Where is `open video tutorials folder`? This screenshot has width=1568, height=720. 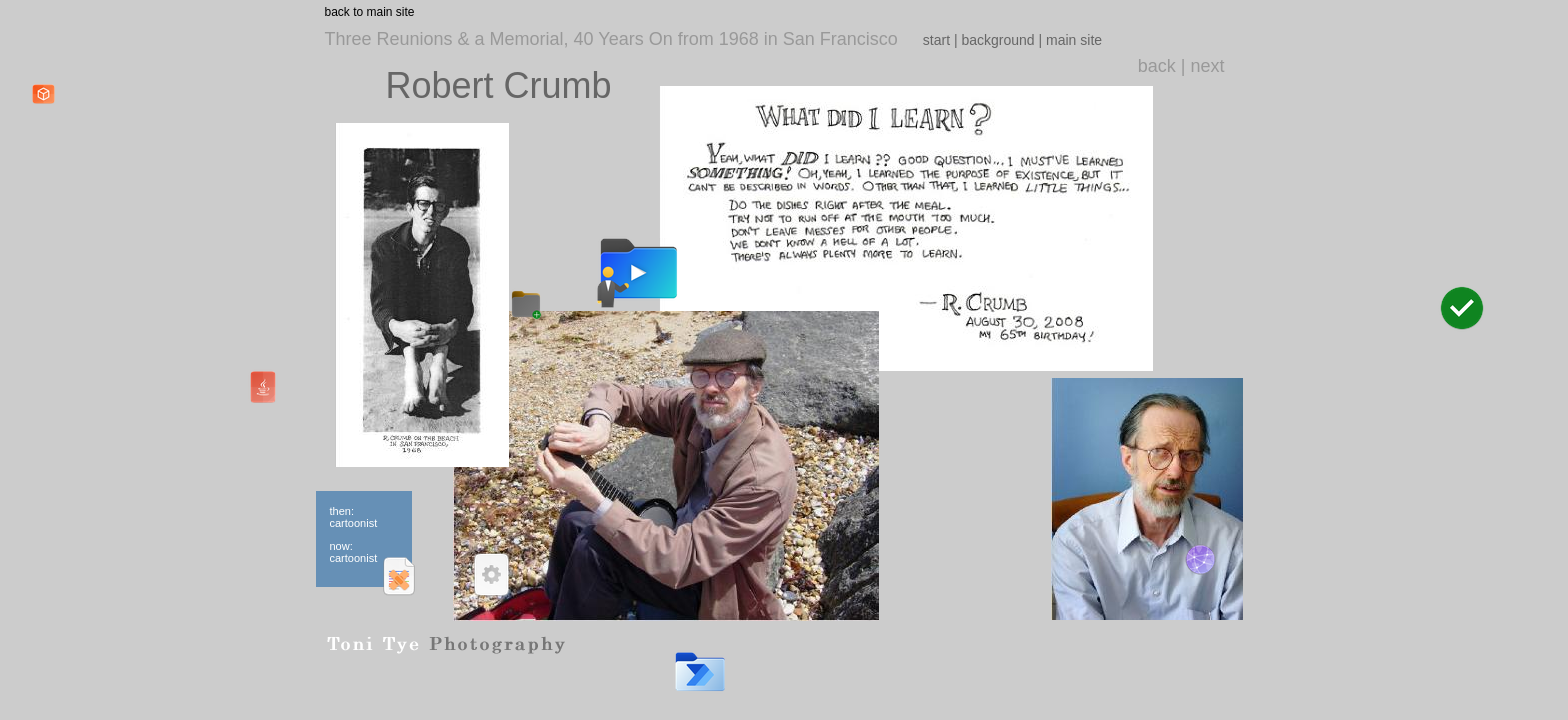
open video tutorials folder is located at coordinates (638, 270).